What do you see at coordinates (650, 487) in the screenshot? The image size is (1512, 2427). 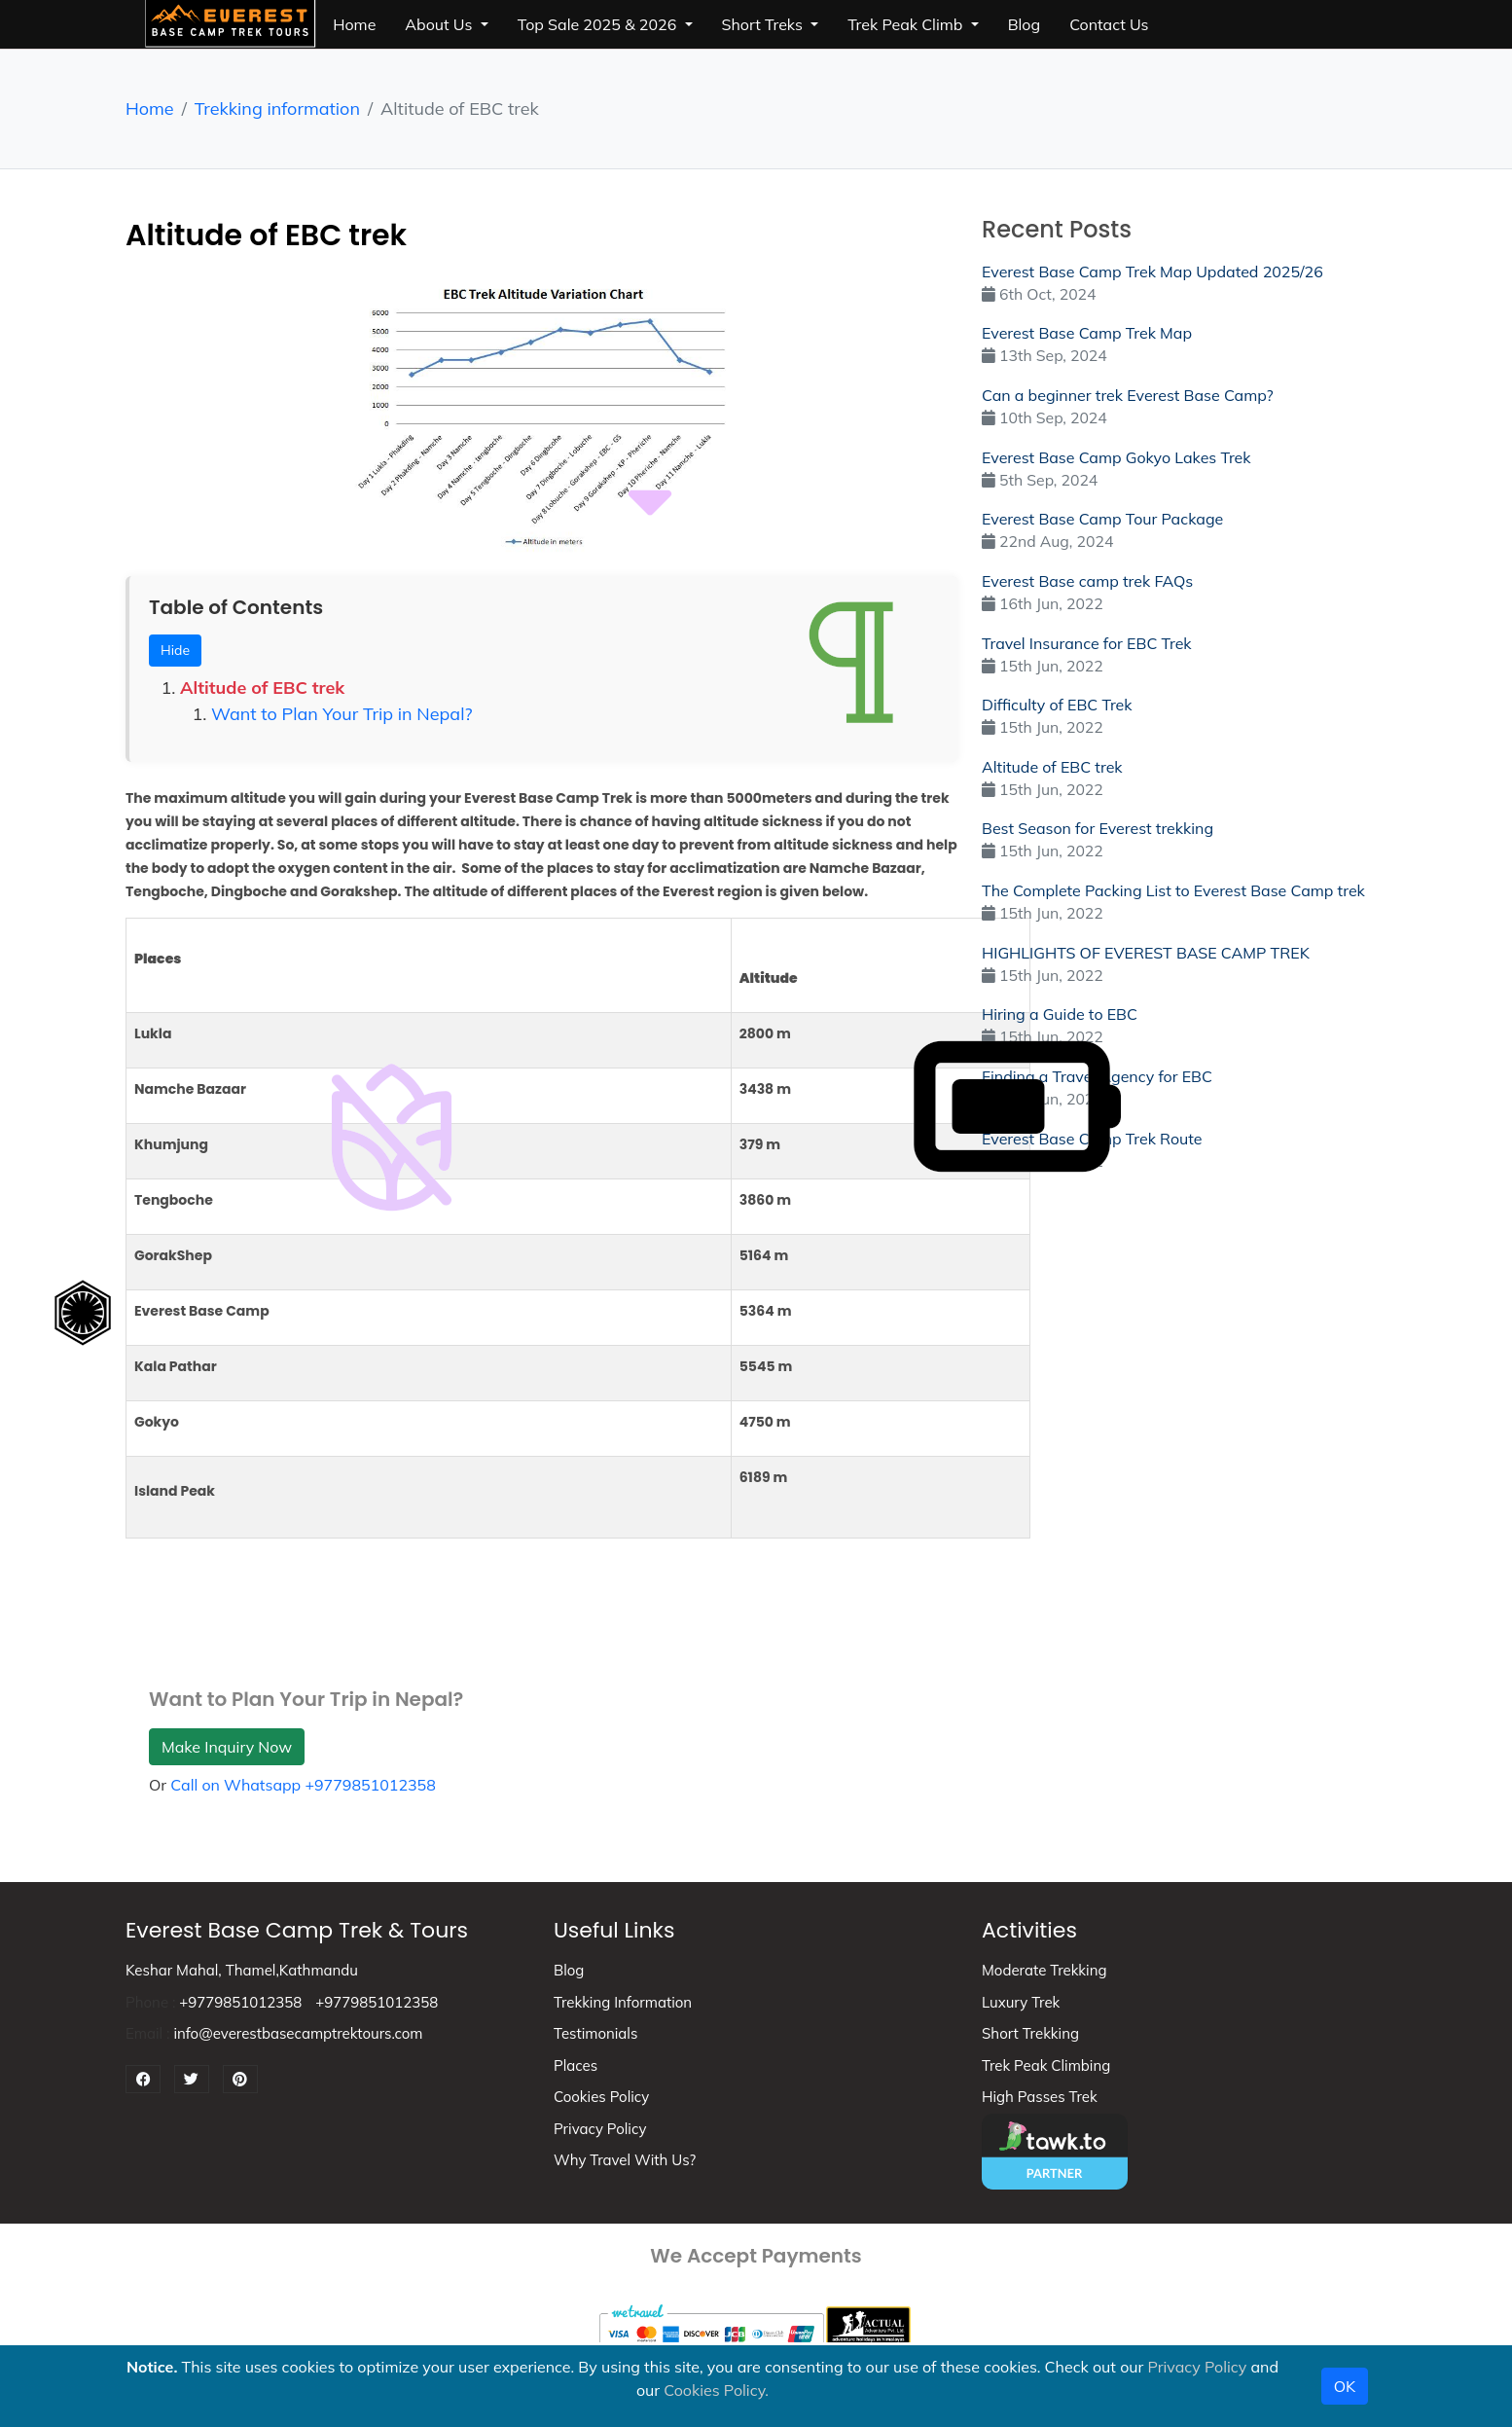 I see `sort items in descending order` at bounding box center [650, 487].